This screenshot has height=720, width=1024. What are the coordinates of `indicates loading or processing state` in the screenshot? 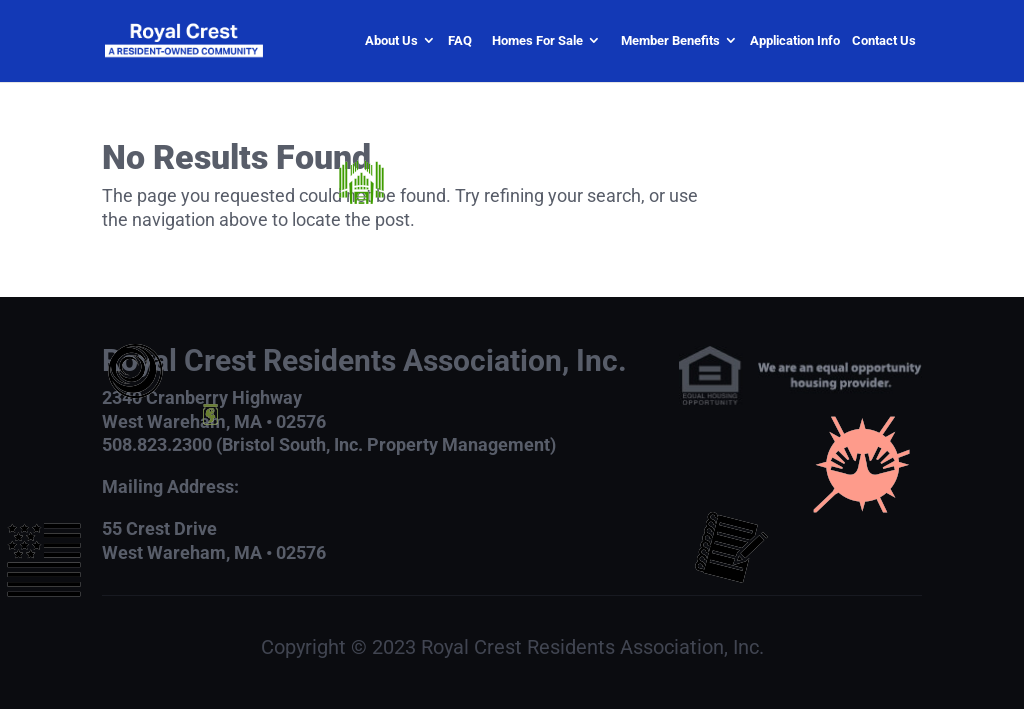 It's located at (136, 371).